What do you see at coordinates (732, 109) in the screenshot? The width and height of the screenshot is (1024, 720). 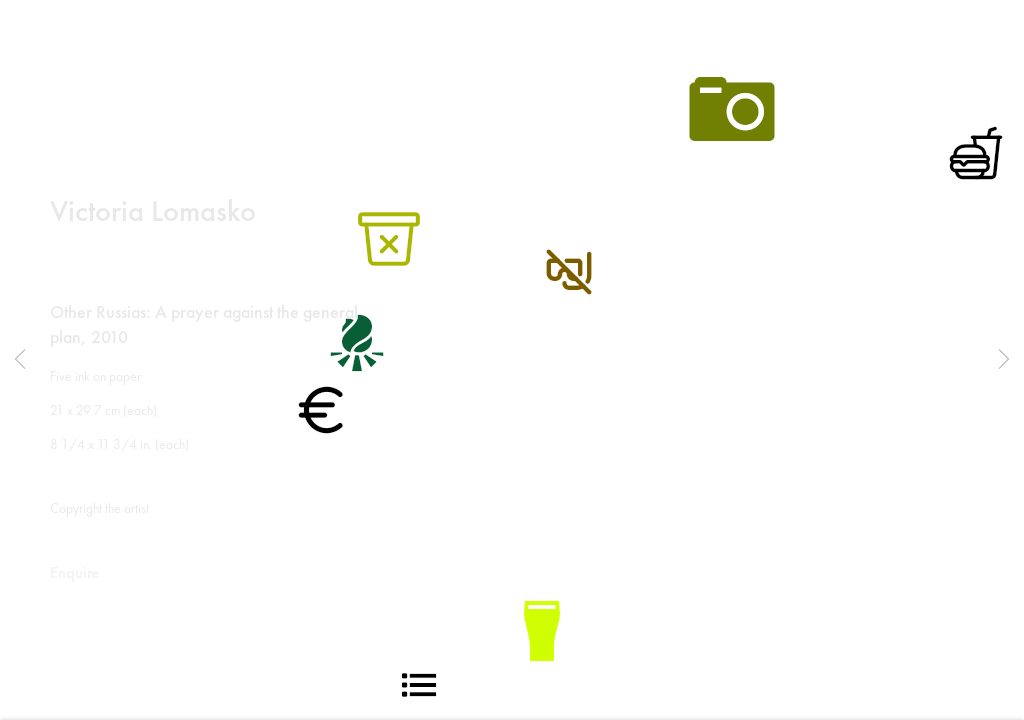 I see `take a photo or access camera` at bounding box center [732, 109].